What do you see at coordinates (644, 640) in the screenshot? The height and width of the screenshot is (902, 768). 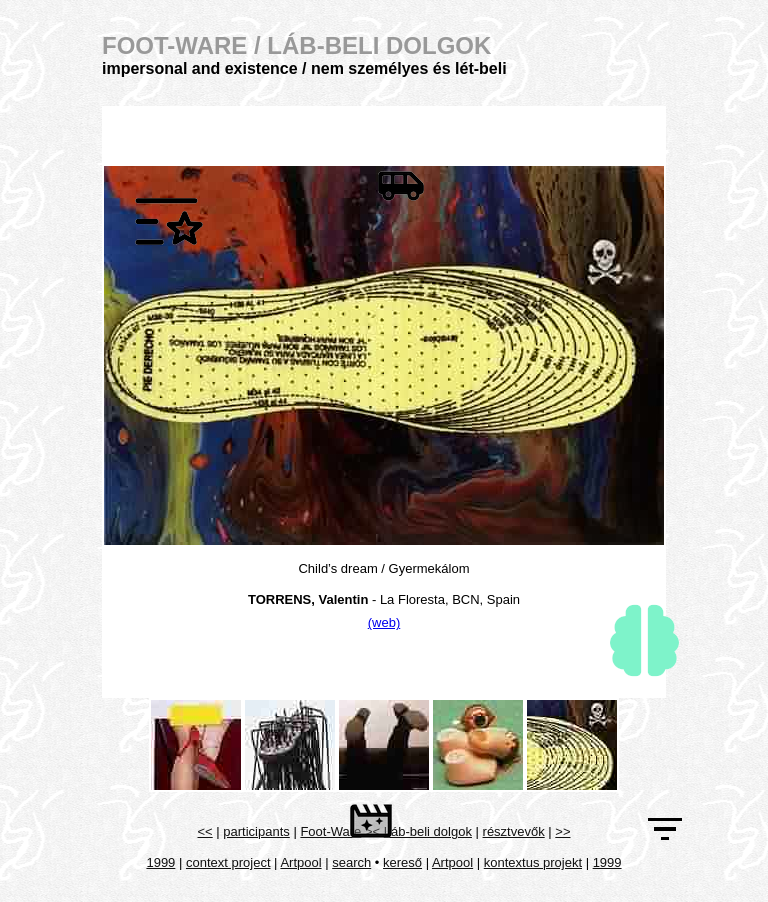 I see `access AI or smart features` at bounding box center [644, 640].